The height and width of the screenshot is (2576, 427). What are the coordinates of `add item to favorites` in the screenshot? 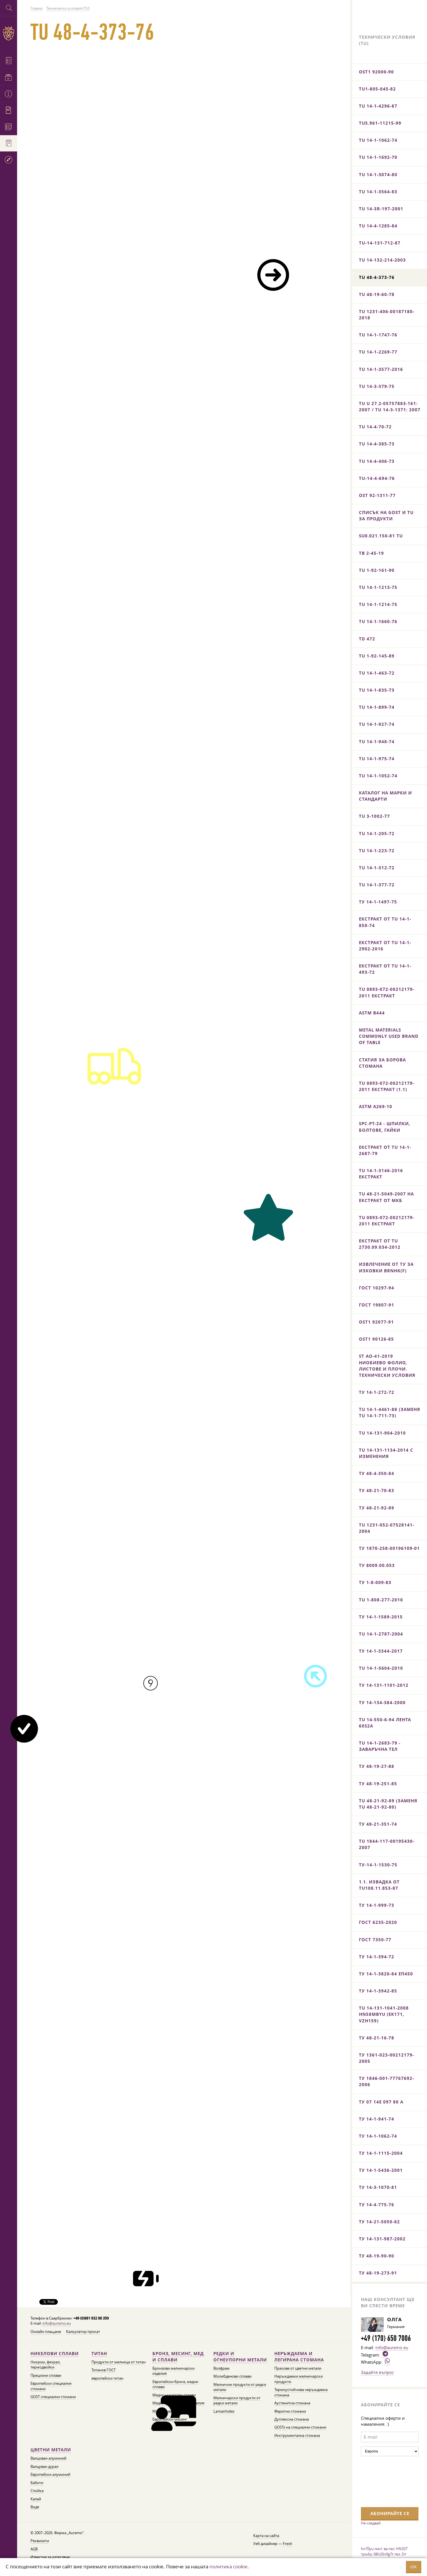 It's located at (268, 1219).